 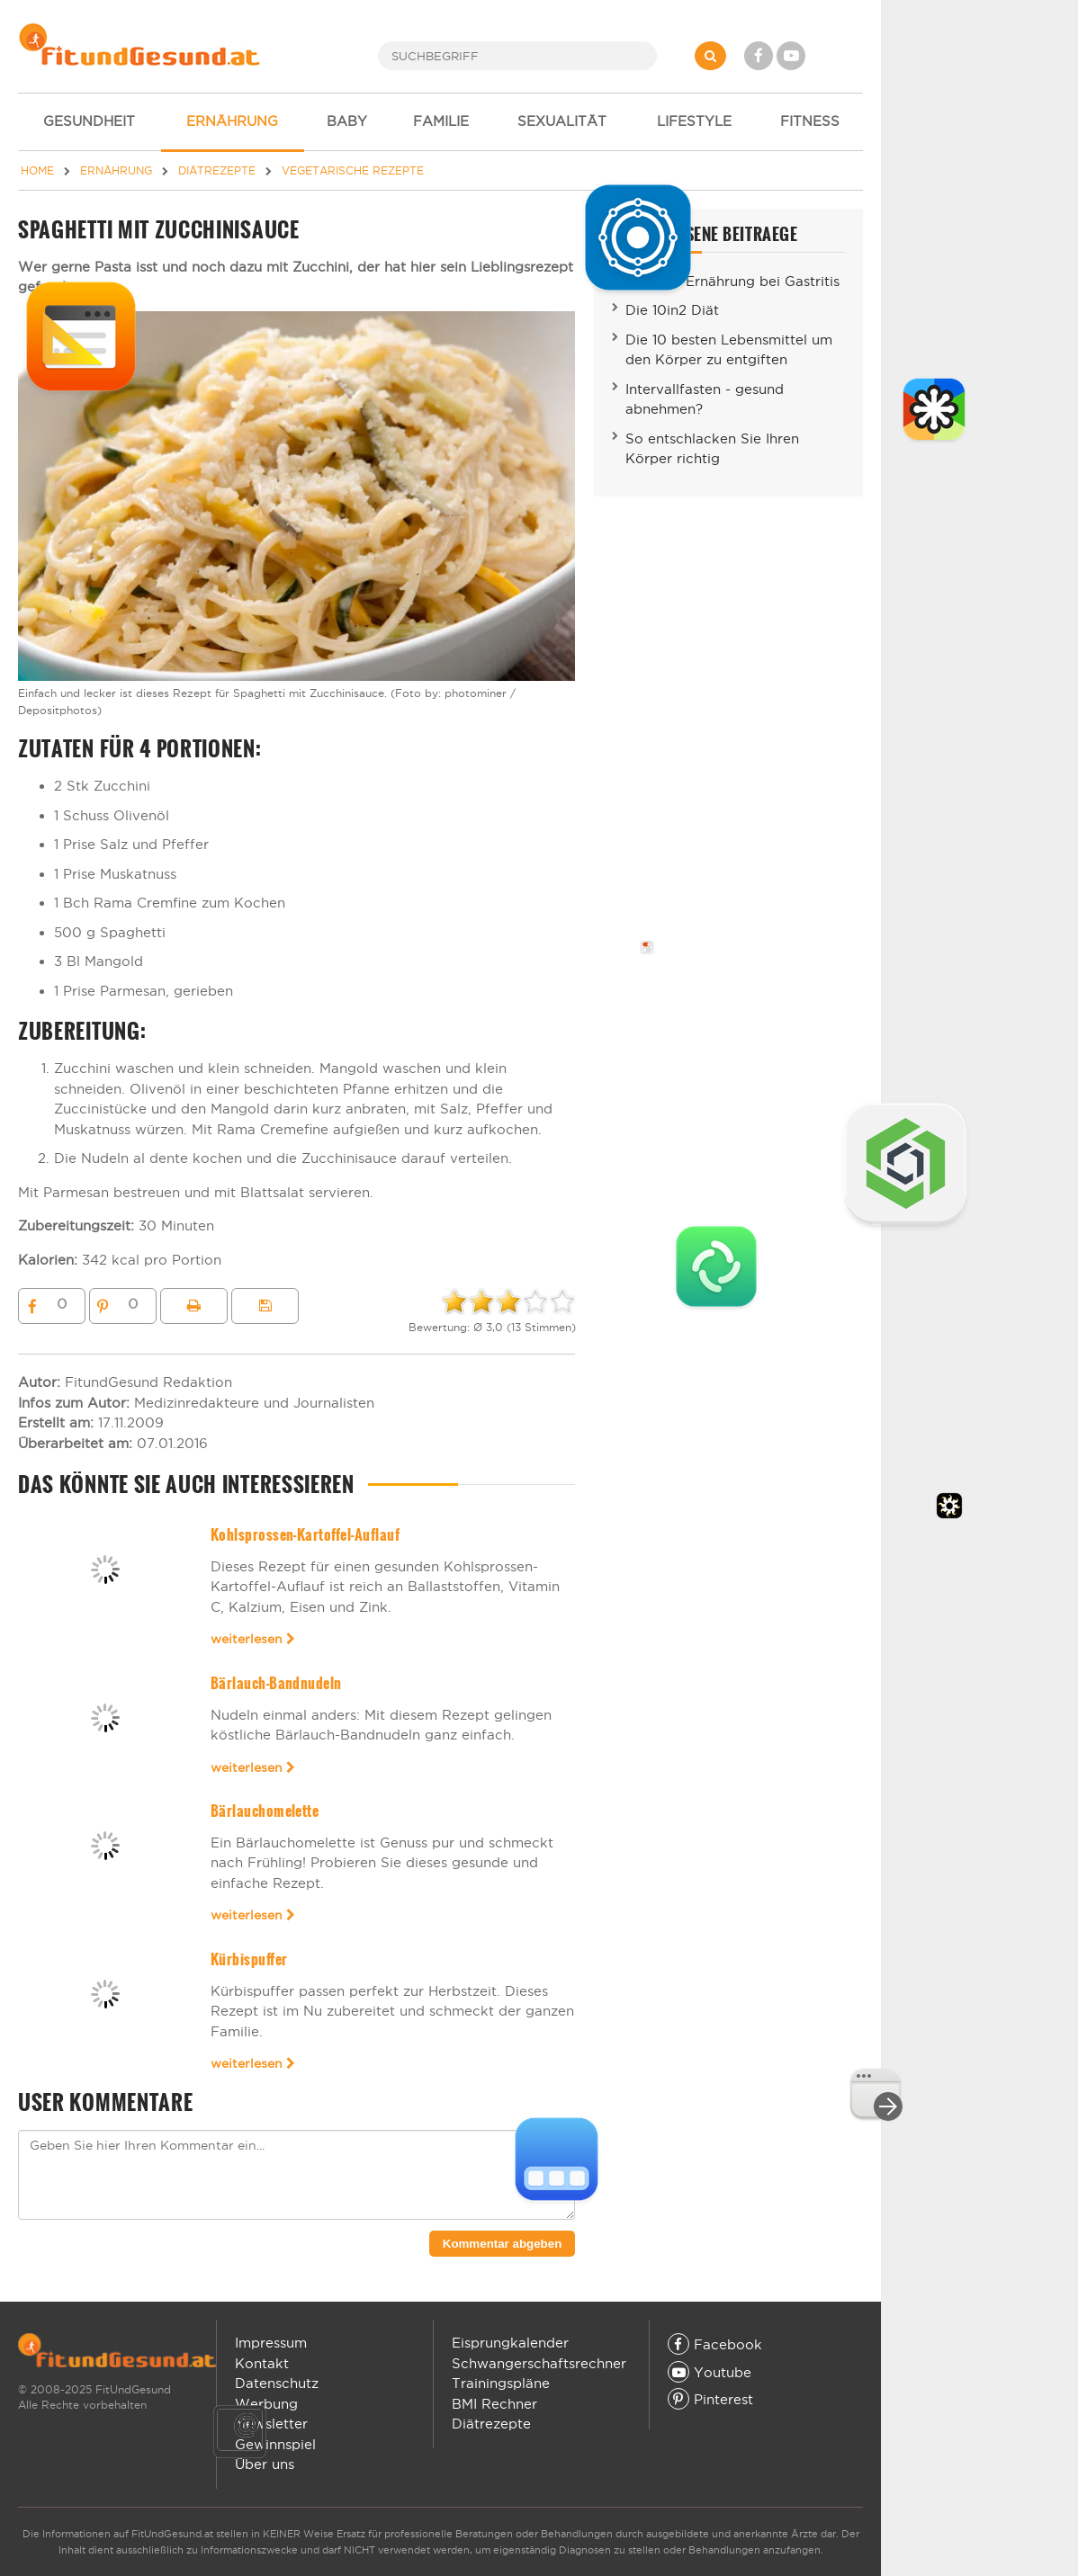 What do you see at coordinates (876, 2094) in the screenshot?
I see `run or execute the current application` at bounding box center [876, 2094].